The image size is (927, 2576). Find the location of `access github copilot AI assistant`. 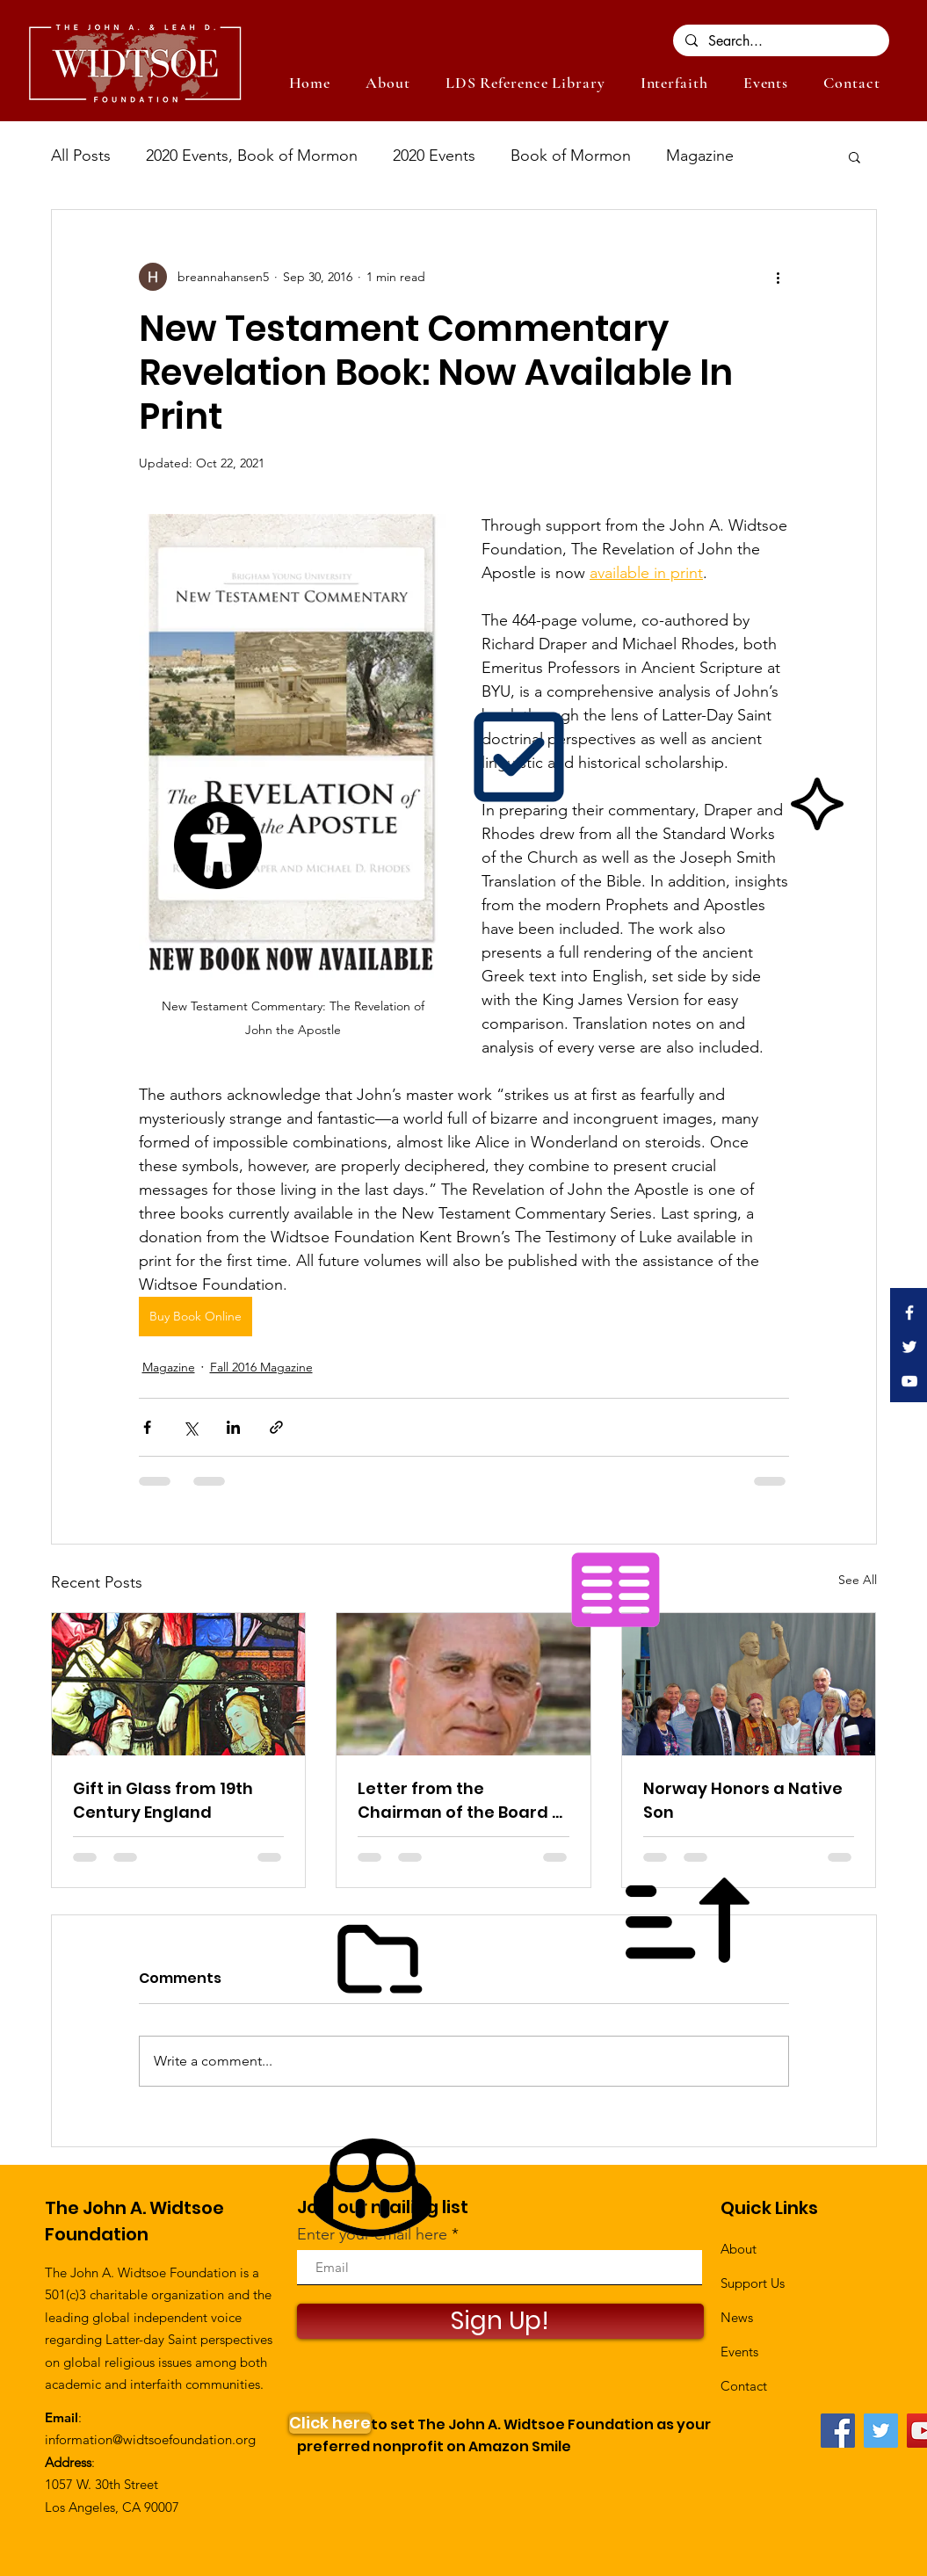

access github copilot AI assistant is located at coordinates (373, 2188).